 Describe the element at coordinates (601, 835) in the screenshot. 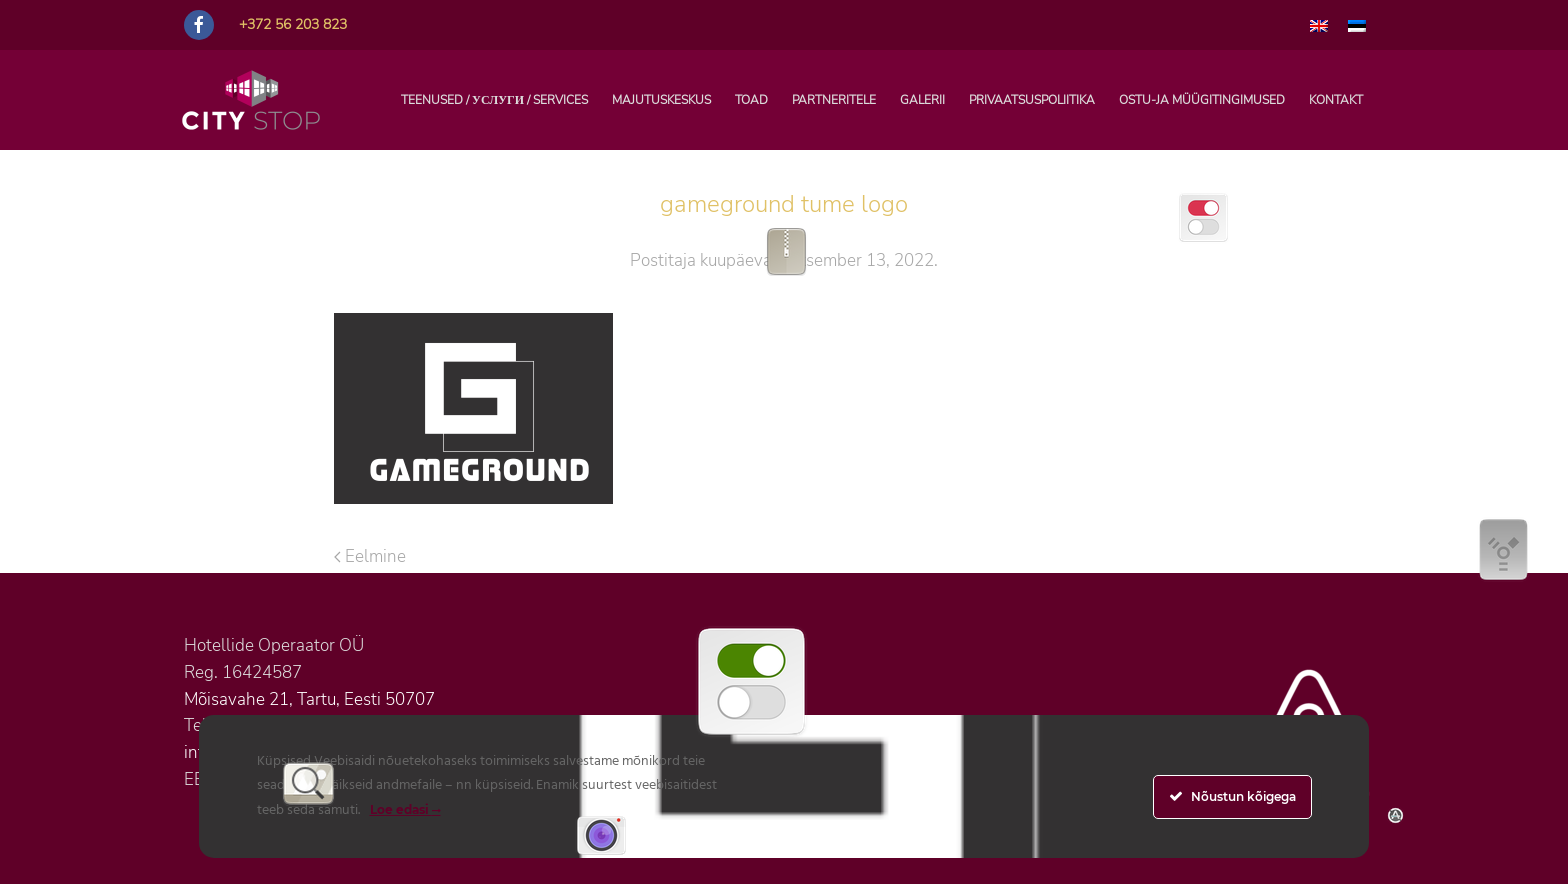

I see `open cheese webcam application` at that location.